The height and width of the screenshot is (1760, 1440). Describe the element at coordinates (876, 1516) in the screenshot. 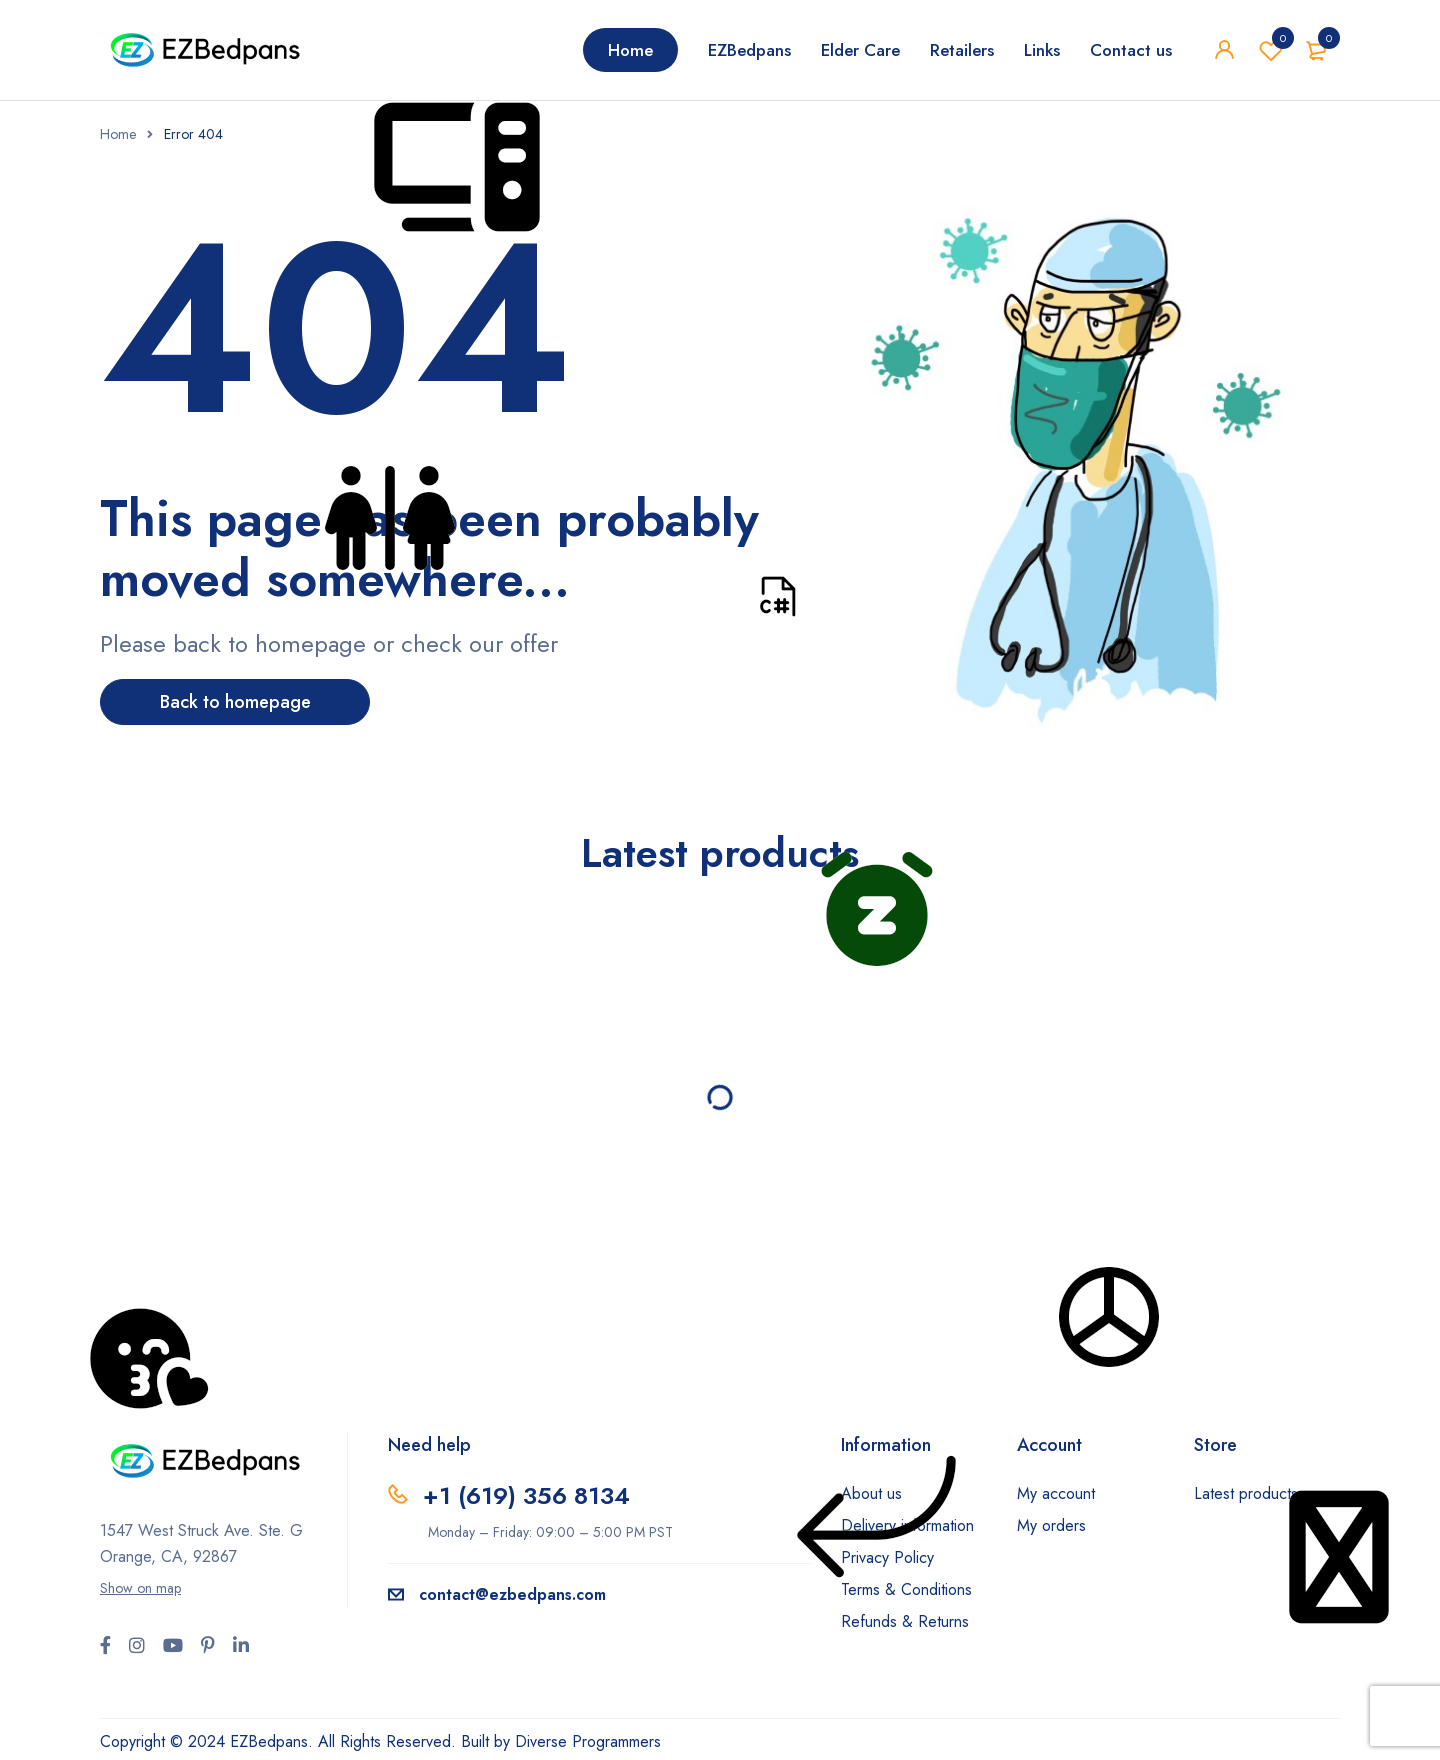

I see `reply to a message` at that location.